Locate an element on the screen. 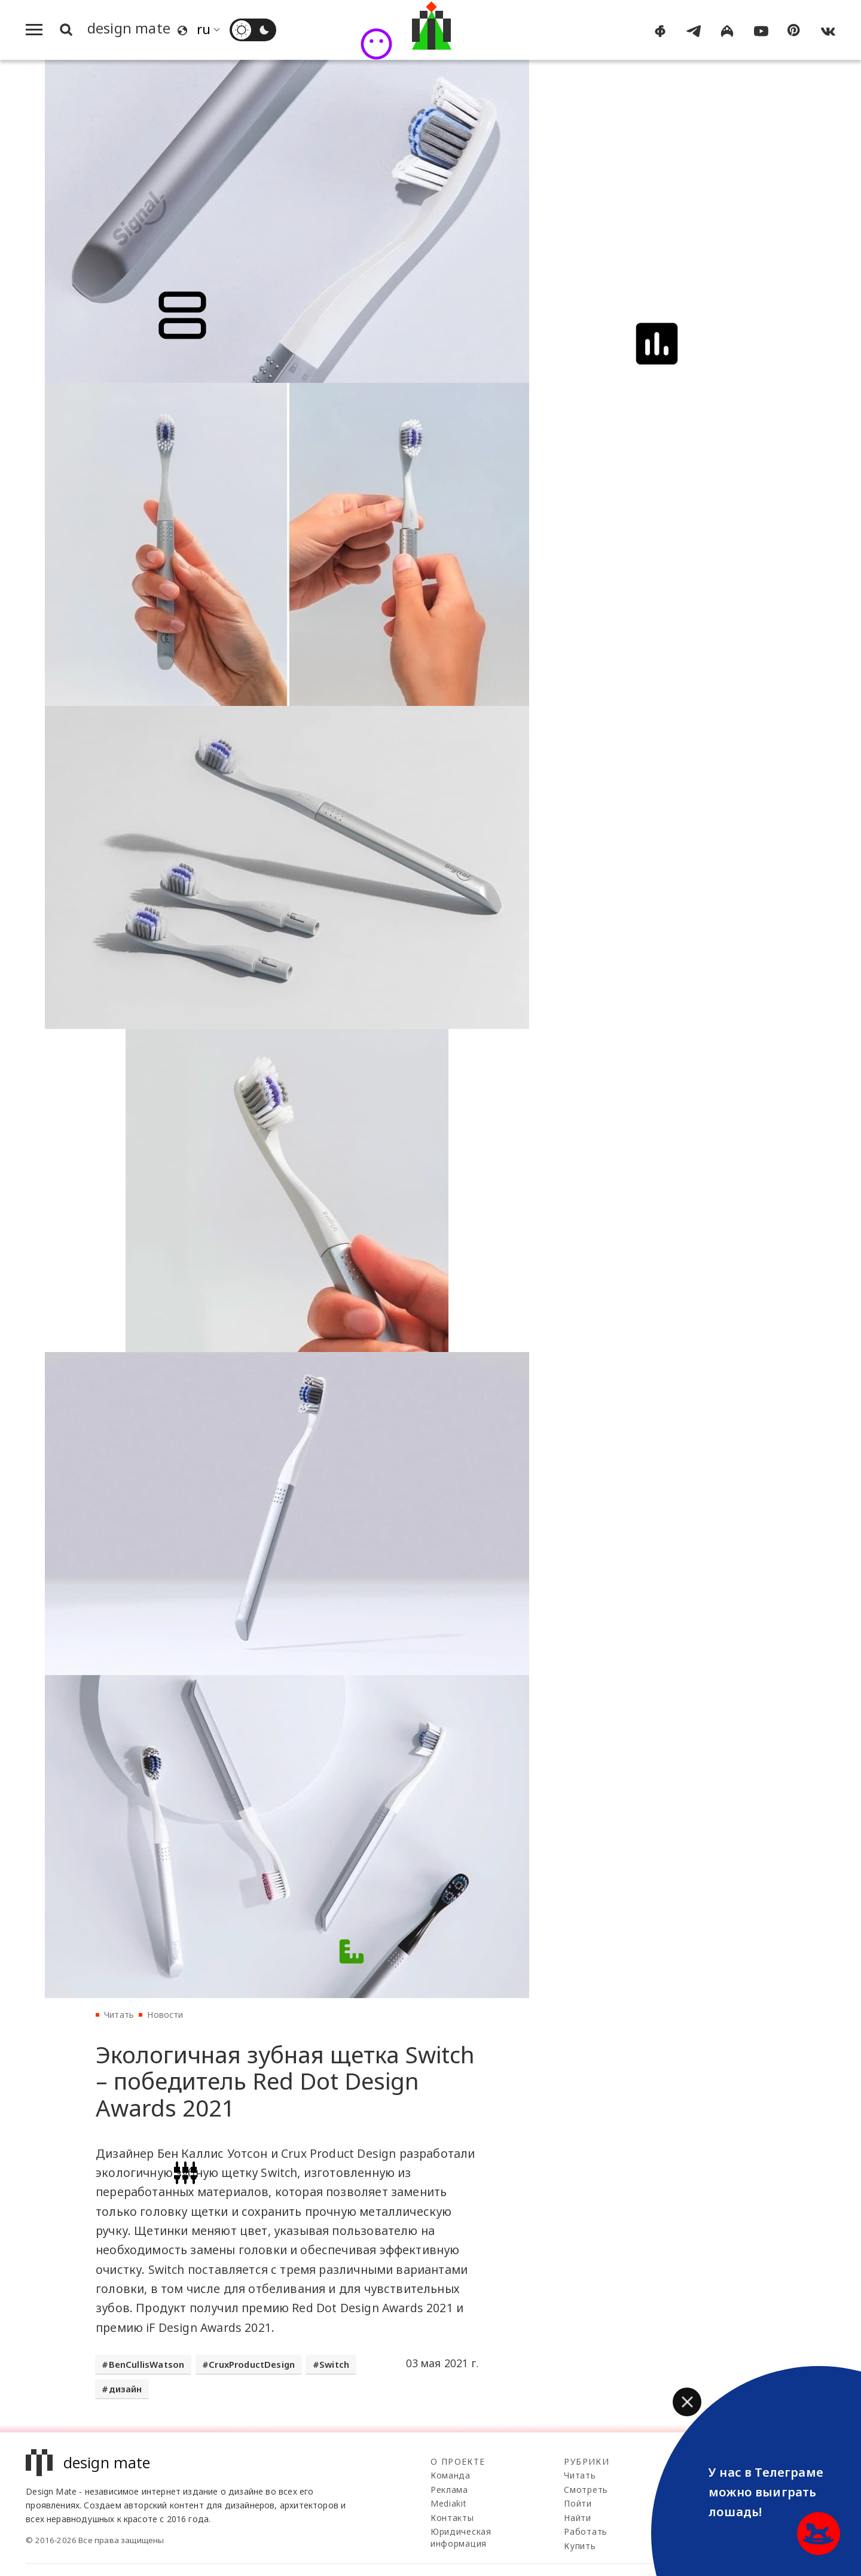  indicates a neutral or indifferent reaction is located at coordinates (376, 44).